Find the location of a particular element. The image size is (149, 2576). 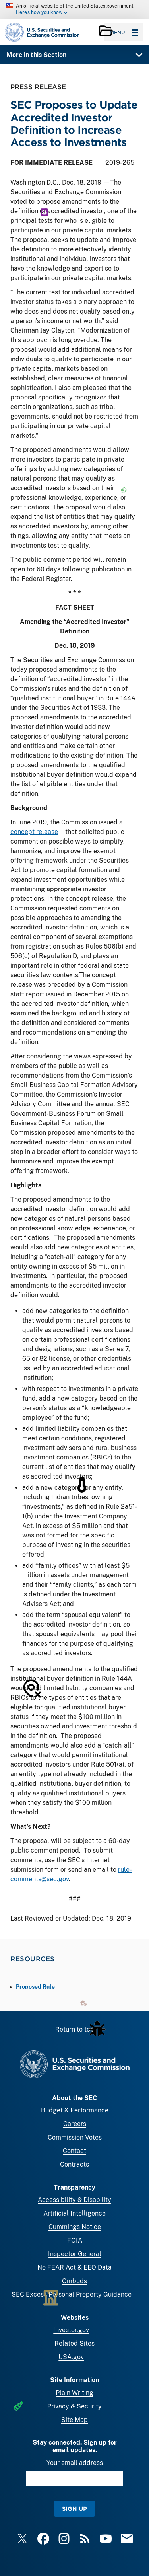

browse bar or brewery options is located at coordinates (18, 2406).